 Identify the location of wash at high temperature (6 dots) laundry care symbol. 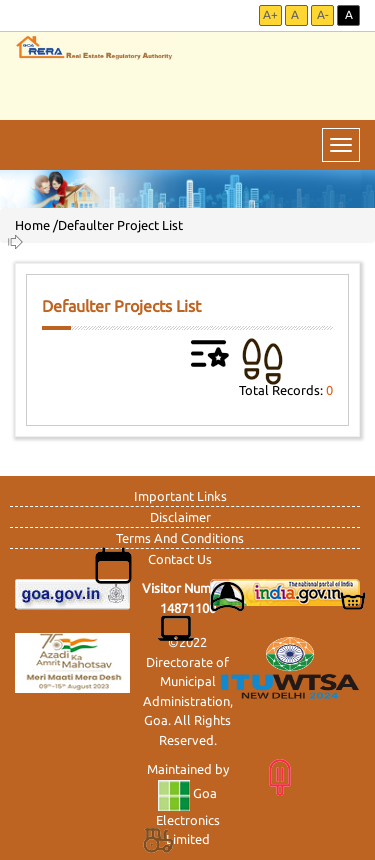
(353, 601).